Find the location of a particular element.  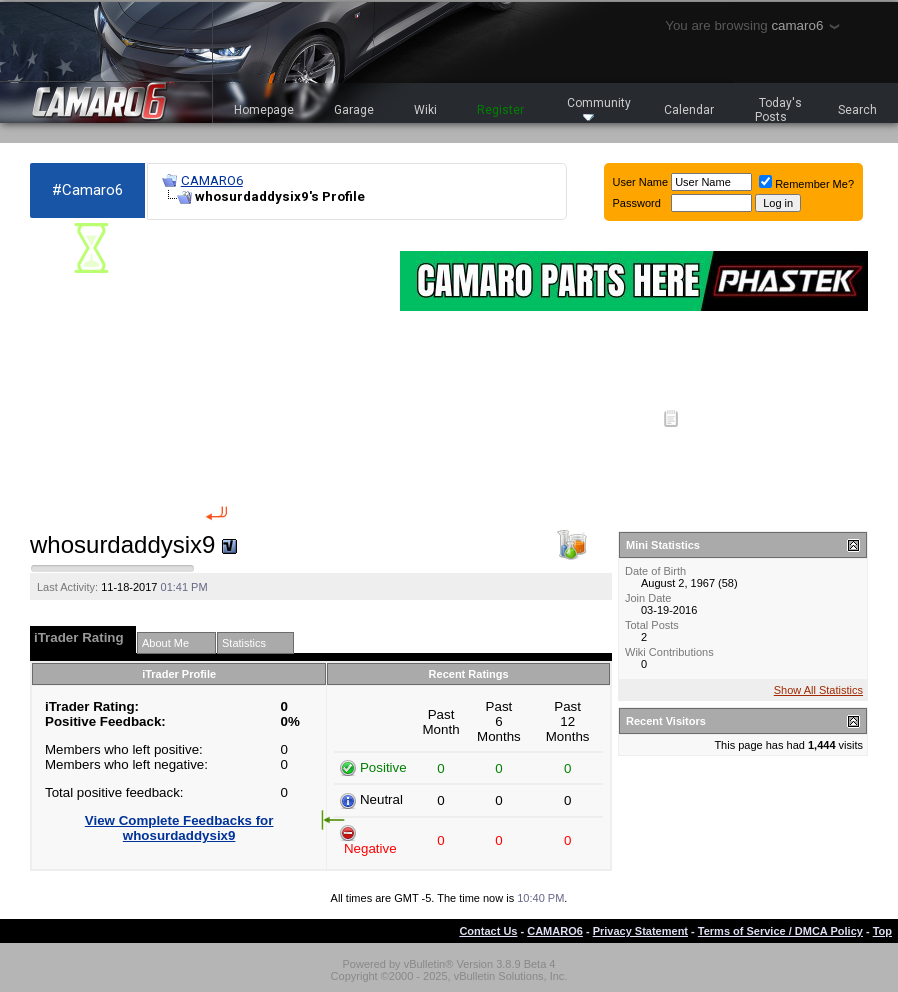

go to the first item in a list or sequence is located at coordinates (333, 820).